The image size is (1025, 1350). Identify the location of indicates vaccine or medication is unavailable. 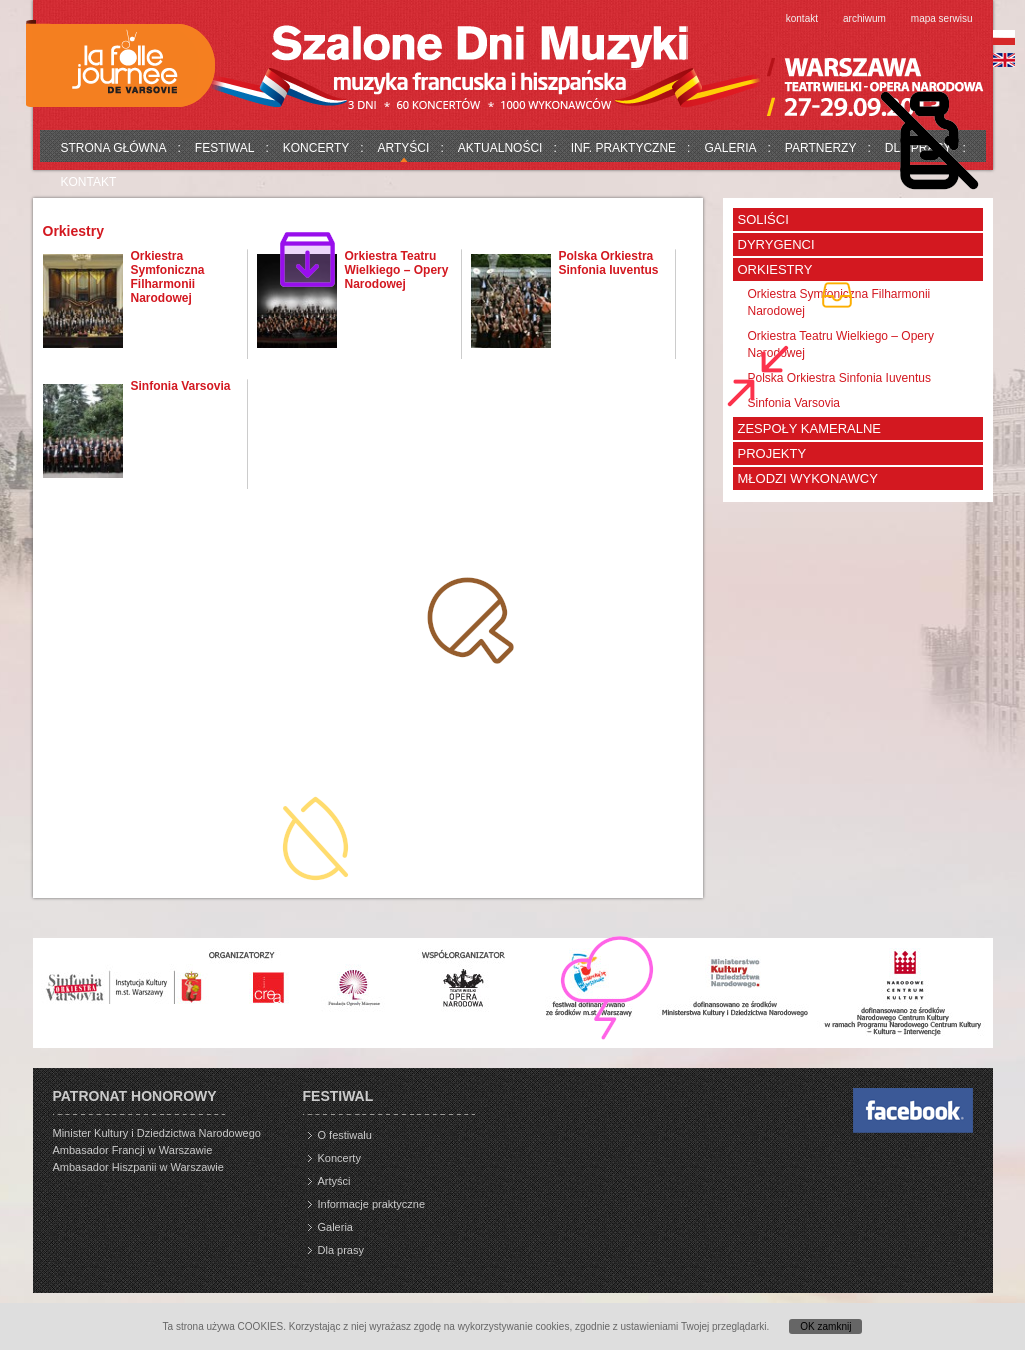
(929, 140).